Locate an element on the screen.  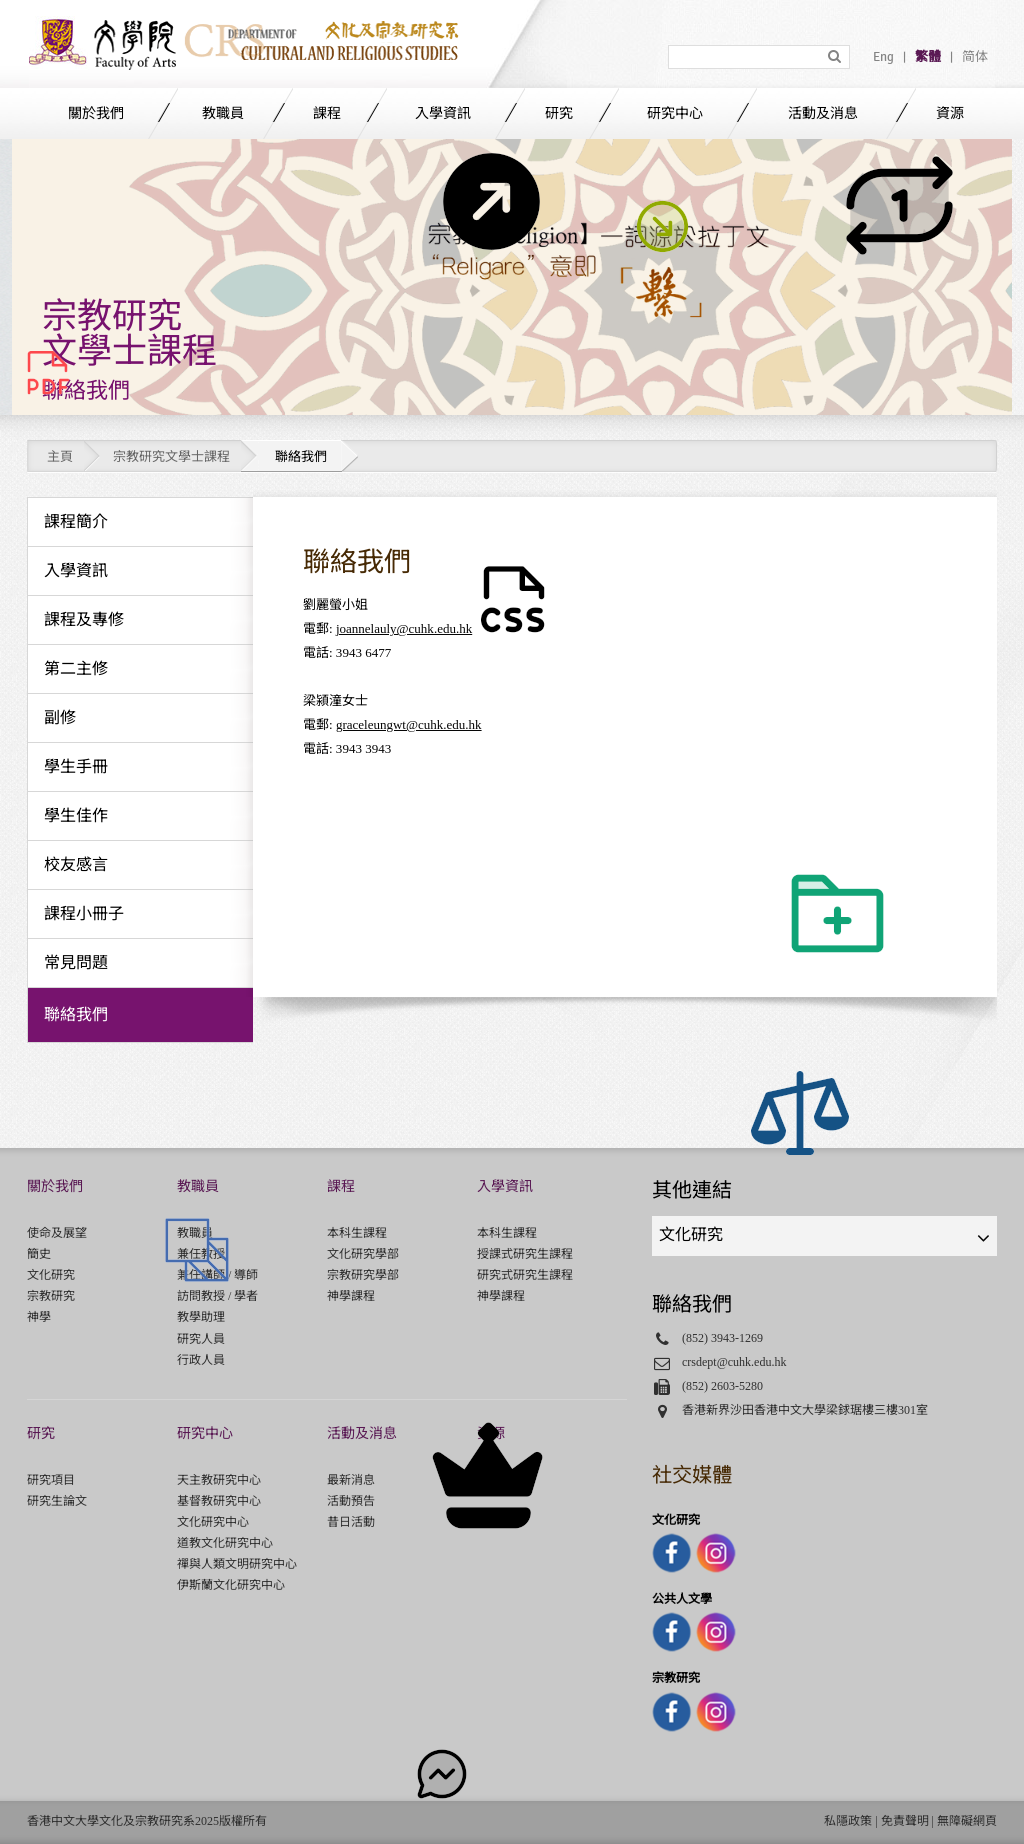
view or open a PDF document is located at coordinates (47, 374).